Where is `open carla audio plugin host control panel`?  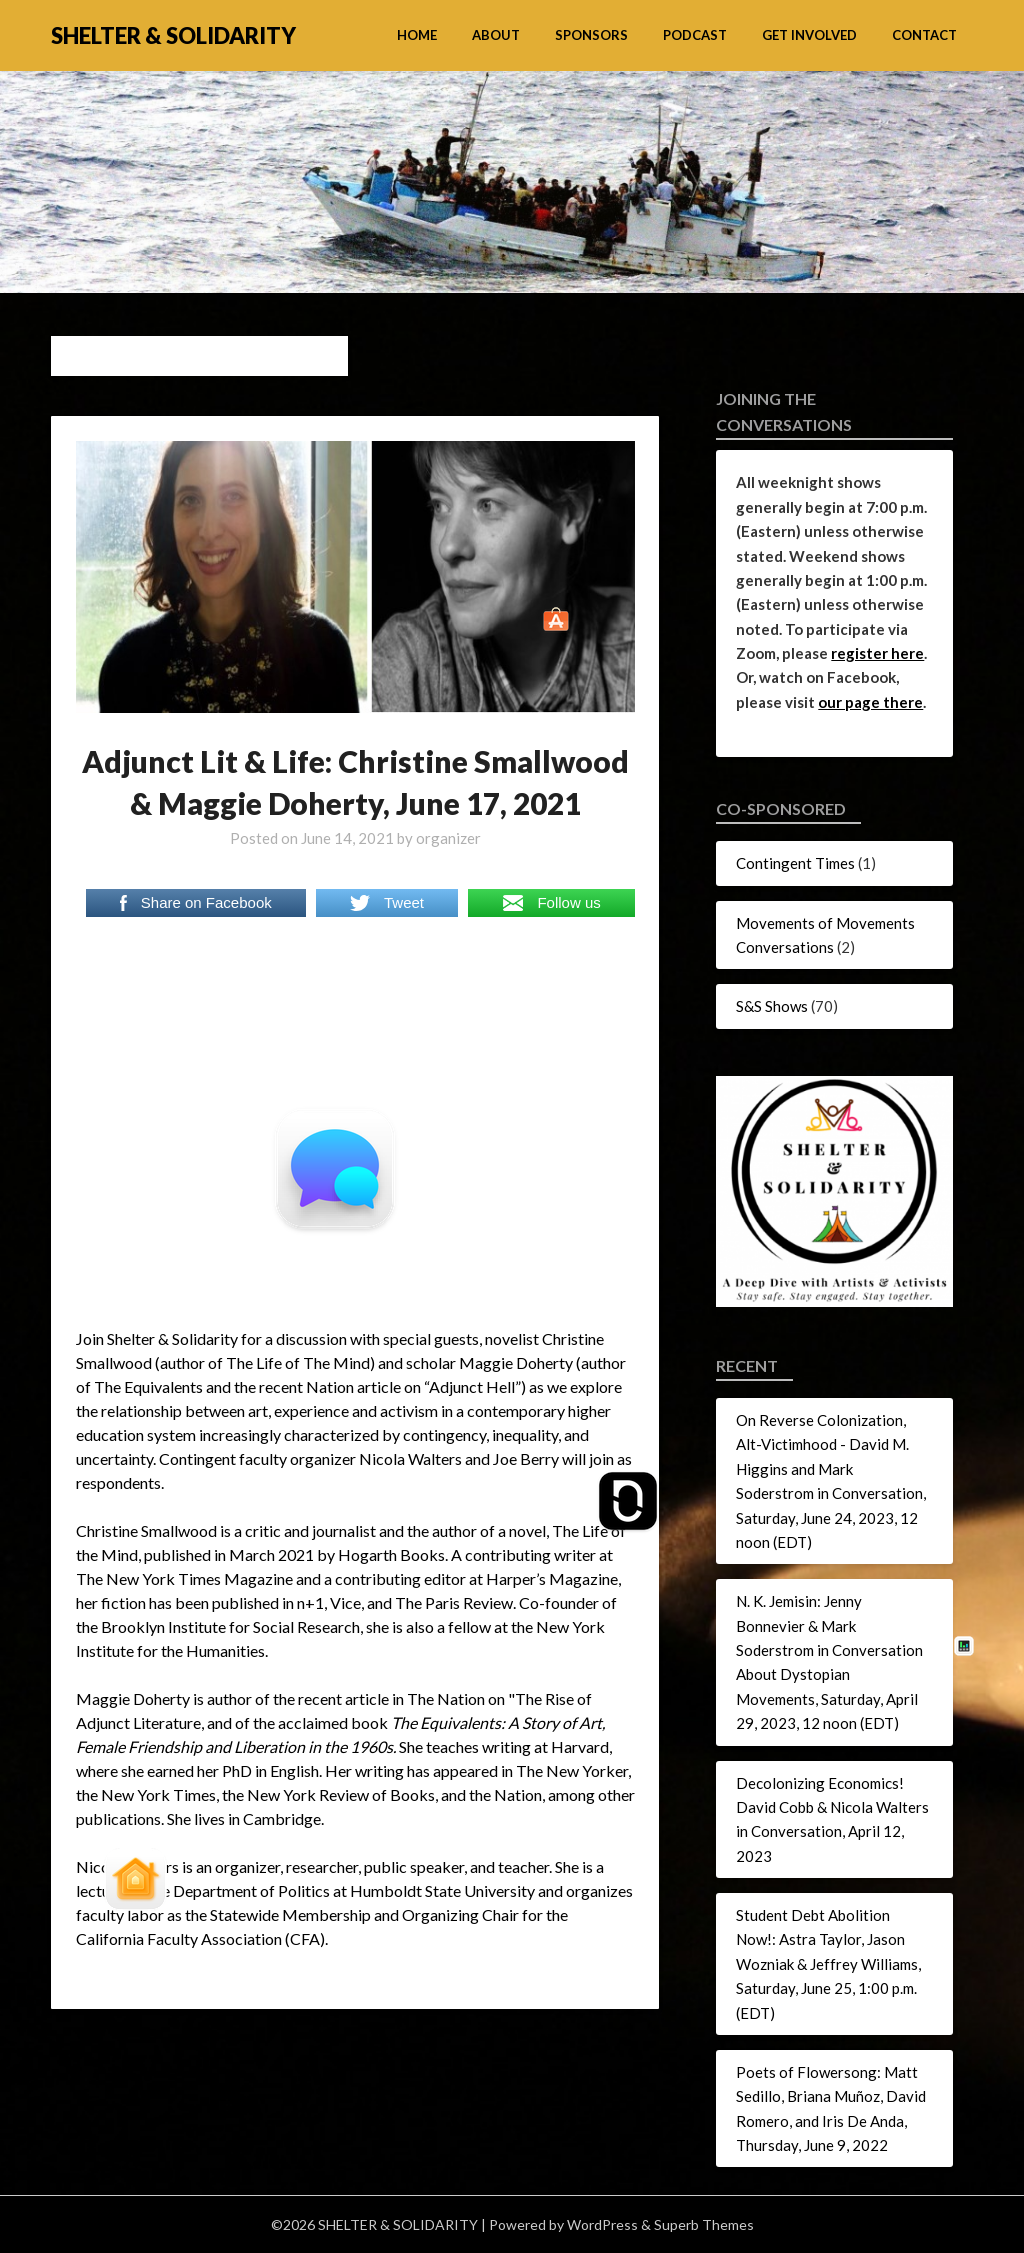 open carla audio plugin host control panel is located at coordinates (964, 1646).